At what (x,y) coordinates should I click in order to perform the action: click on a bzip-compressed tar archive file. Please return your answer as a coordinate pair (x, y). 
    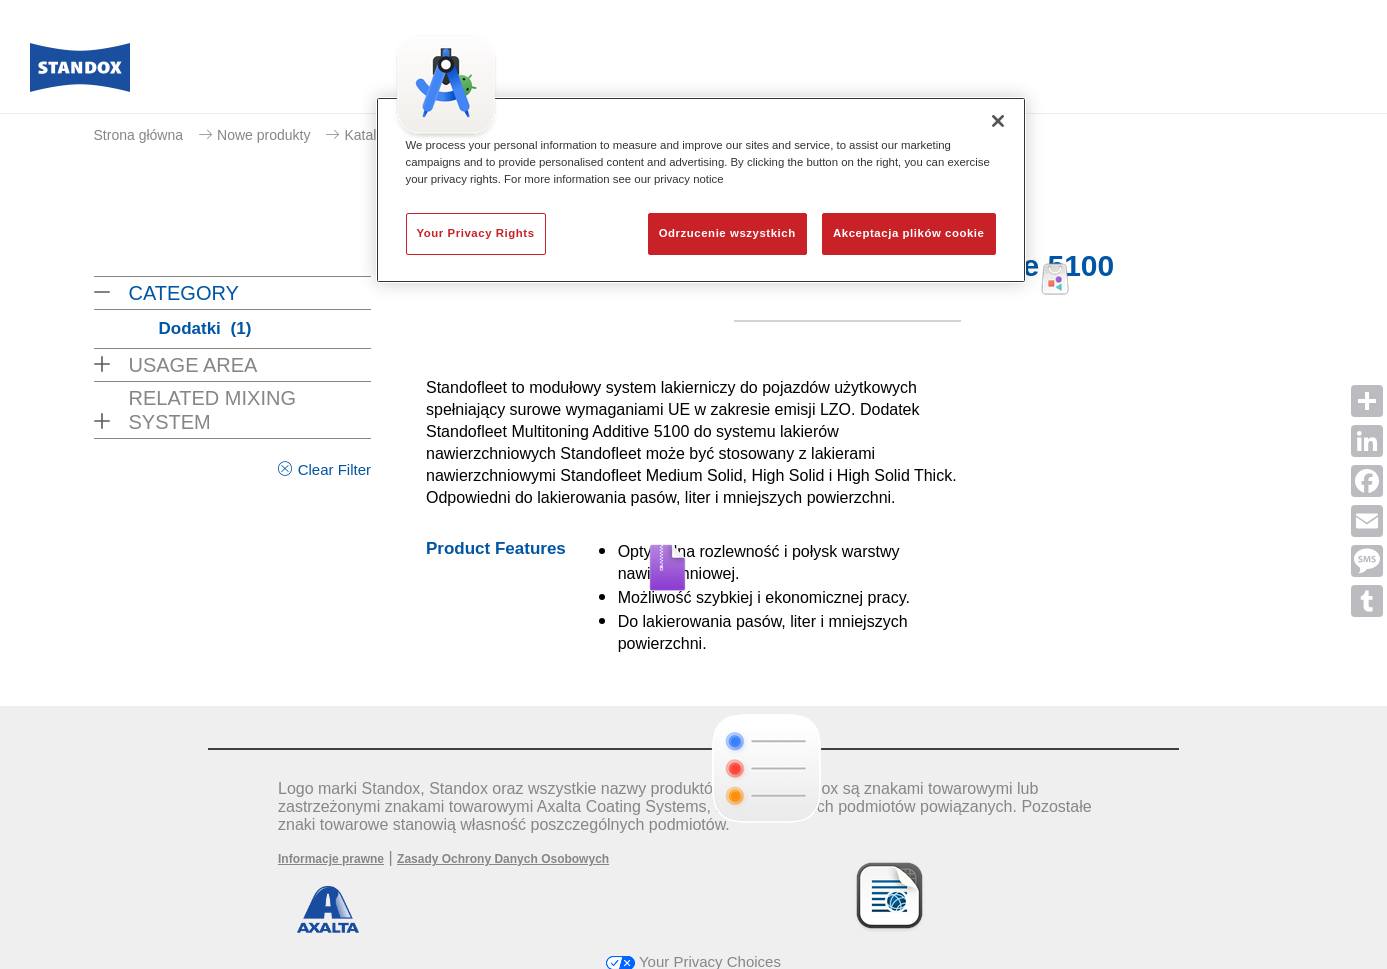
    Looking at the image, I should click on (667, 568).